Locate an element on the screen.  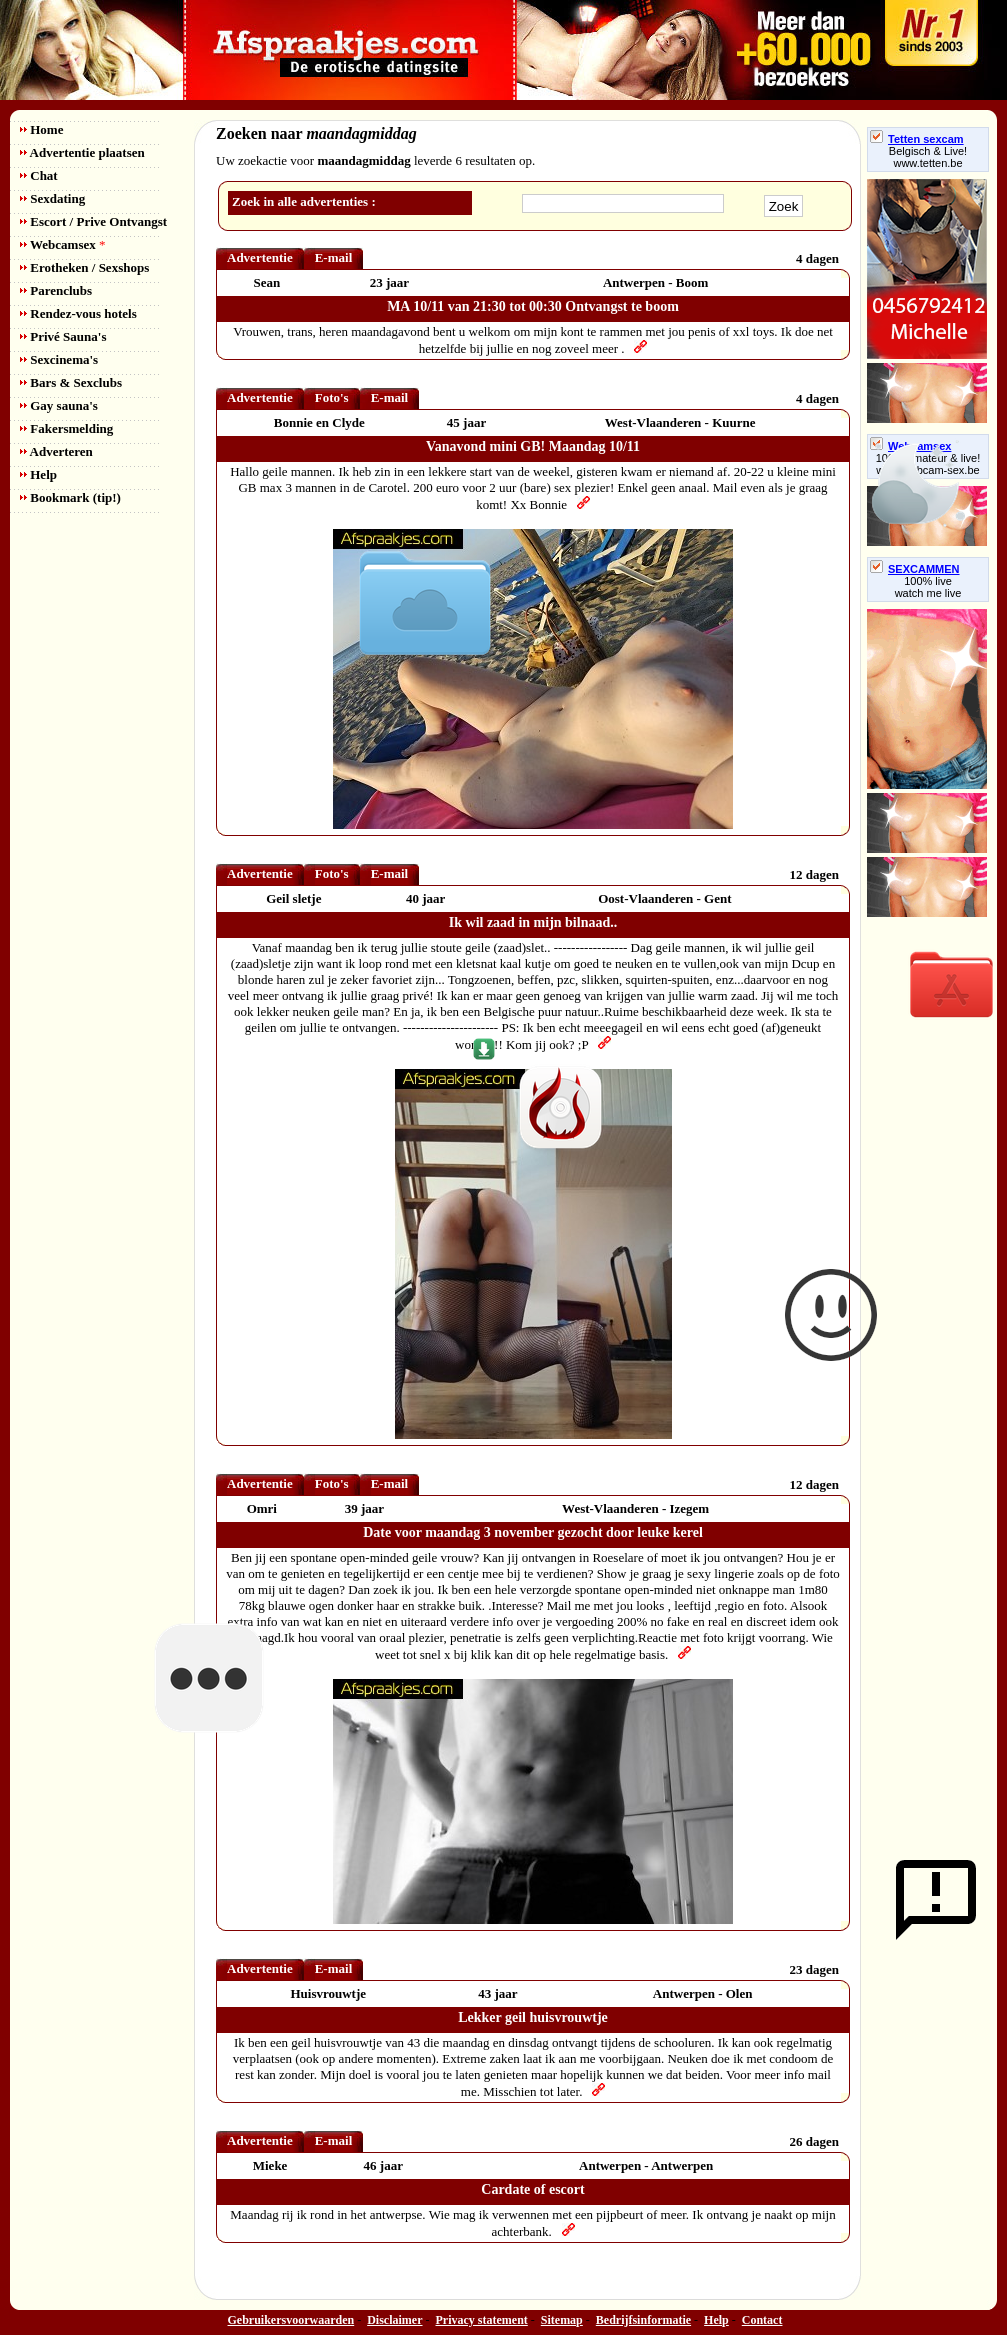
access people and smiley emoji category is located at coordinates (831, 1315).